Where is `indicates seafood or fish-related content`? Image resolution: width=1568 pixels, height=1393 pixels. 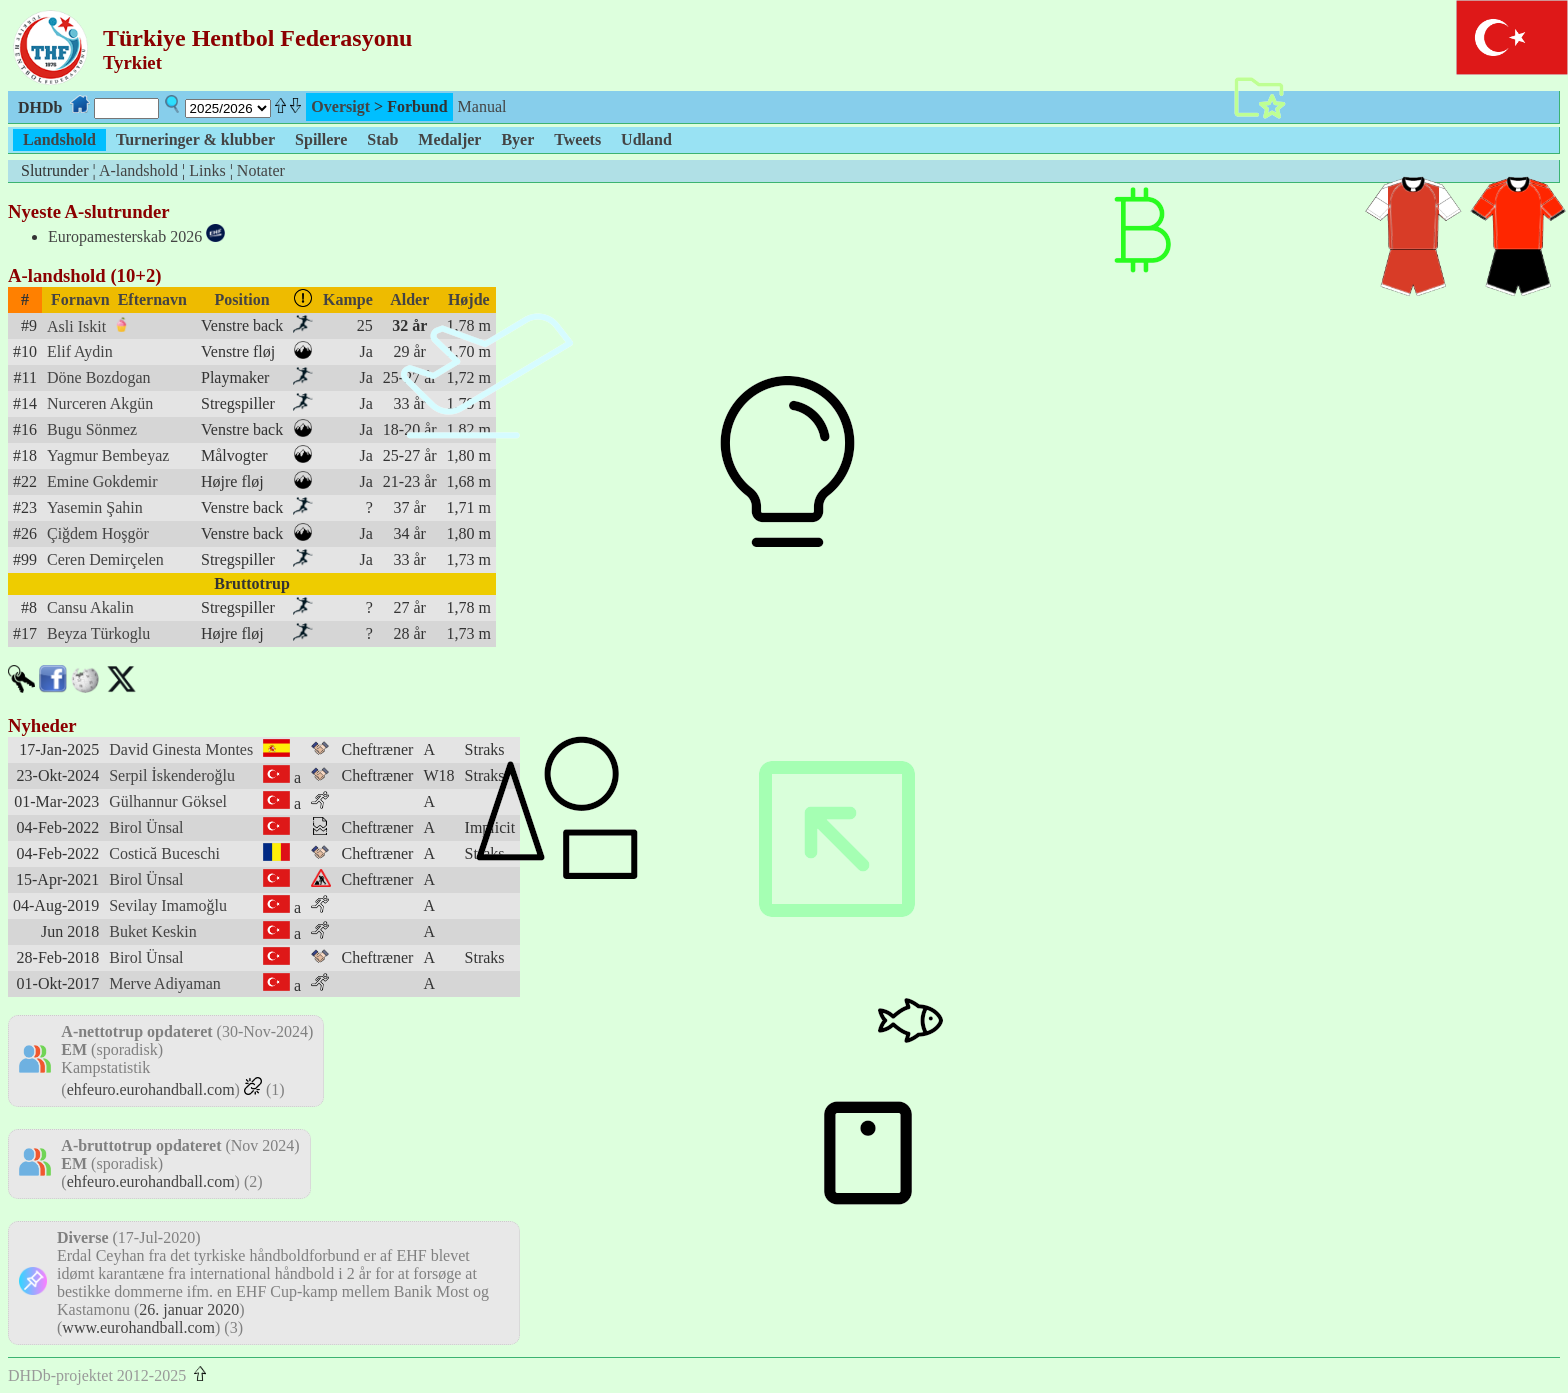 indicates seafood or fish-related content is located at coordinates (910, 1020).